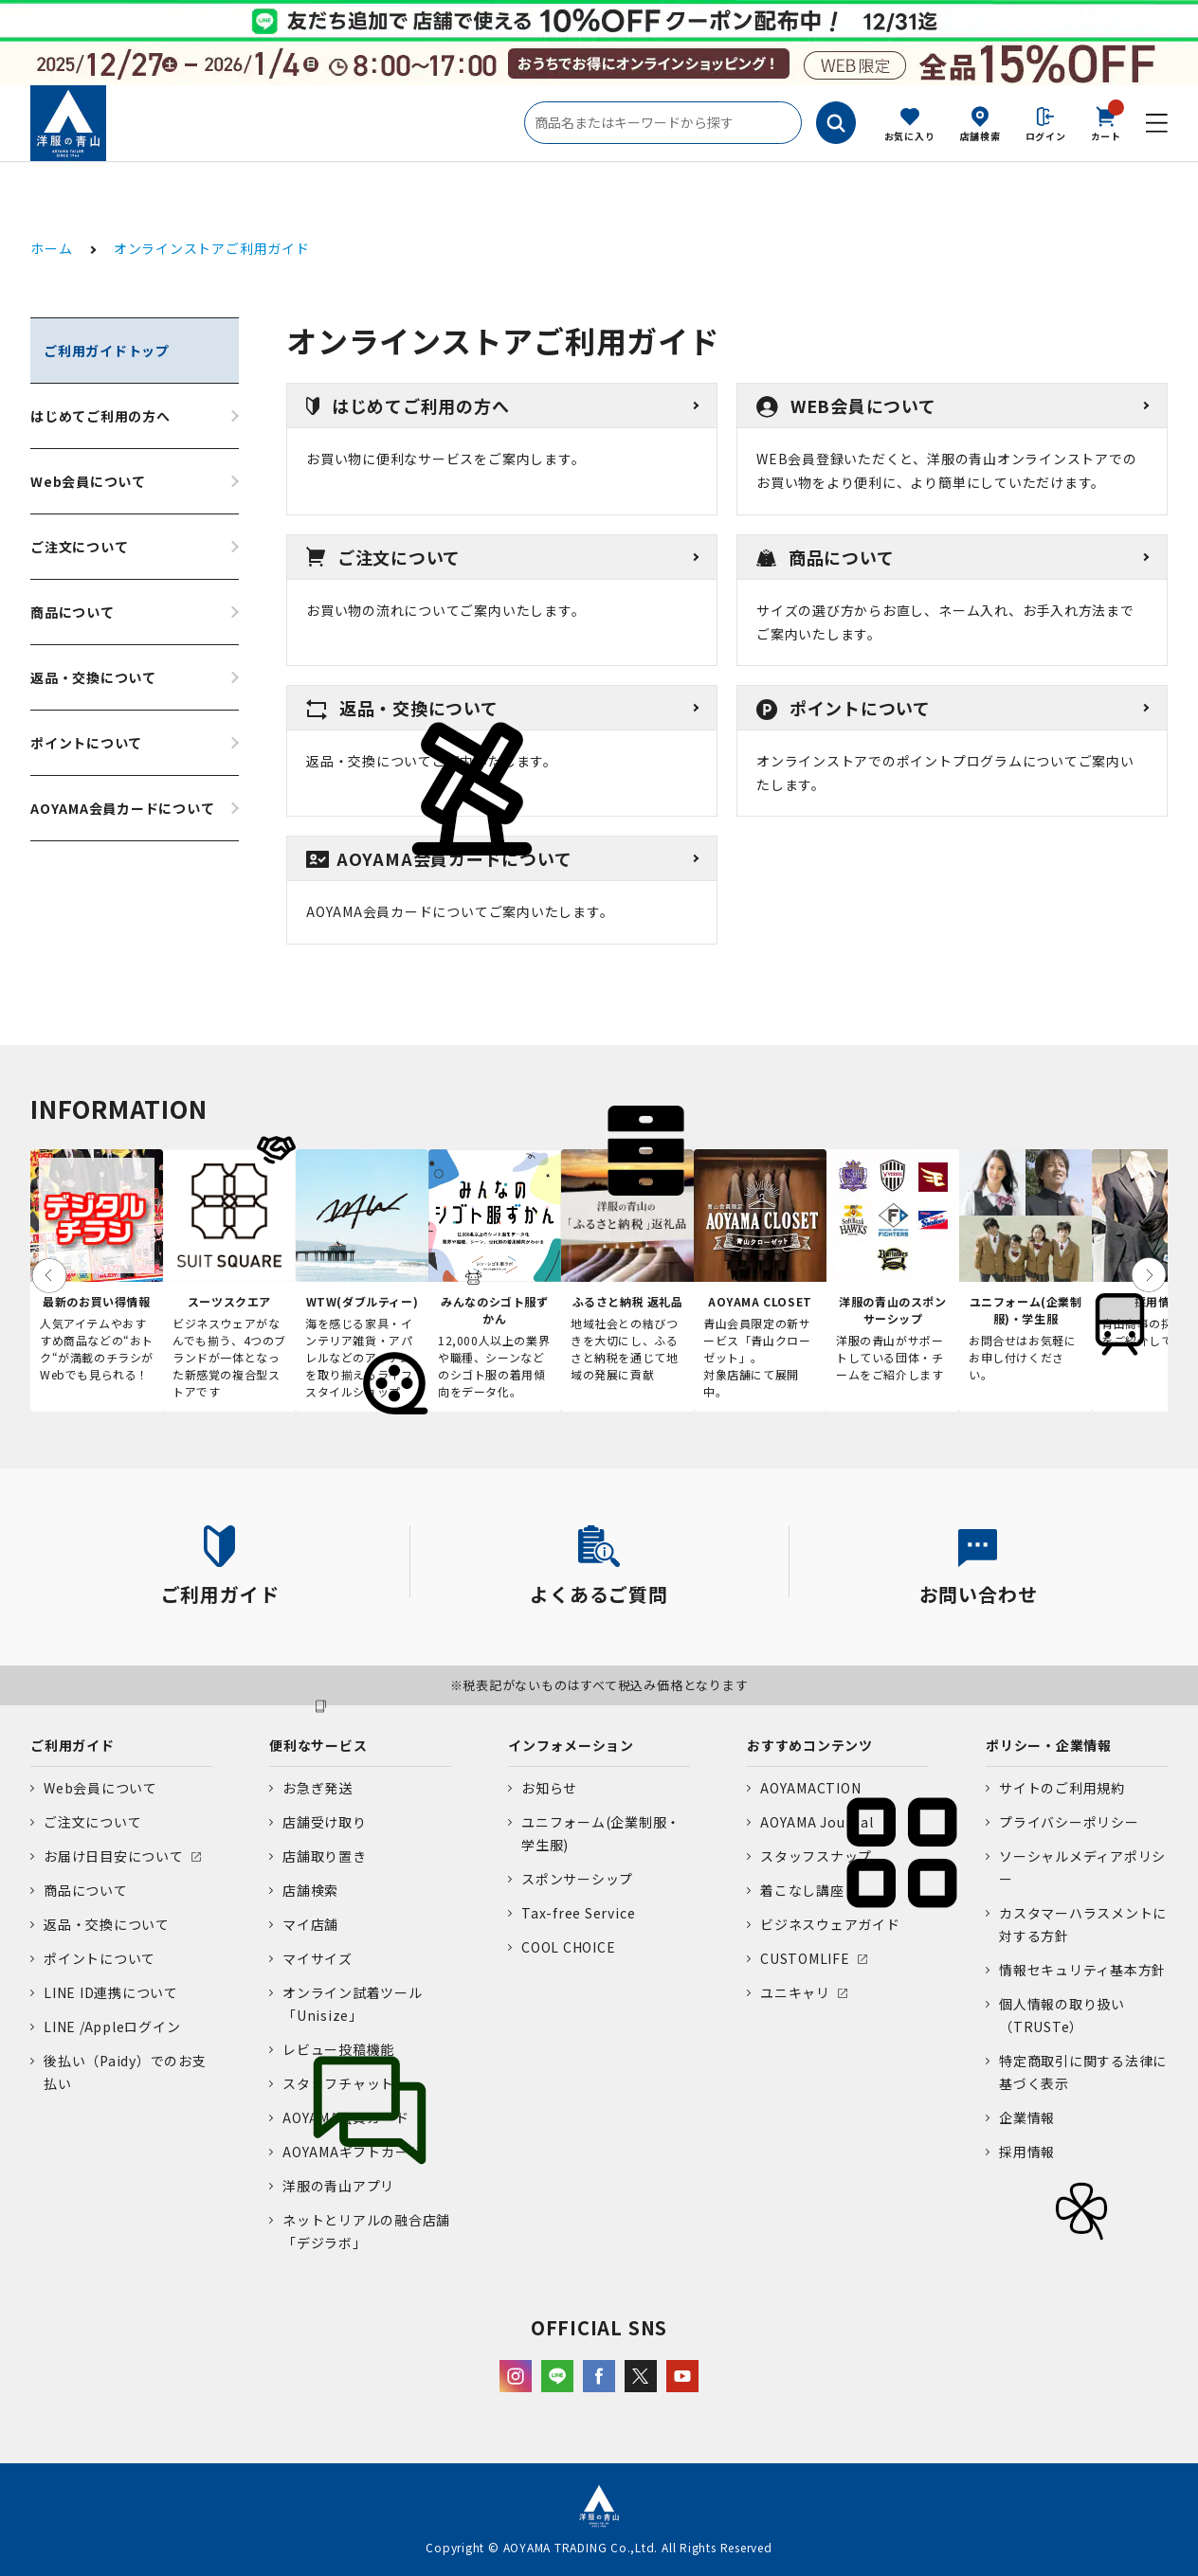 The image size is (1198, 2576). Describe the element at coordinates (394, 1383) in the screenshot. I see `access video or movie library` at that location.